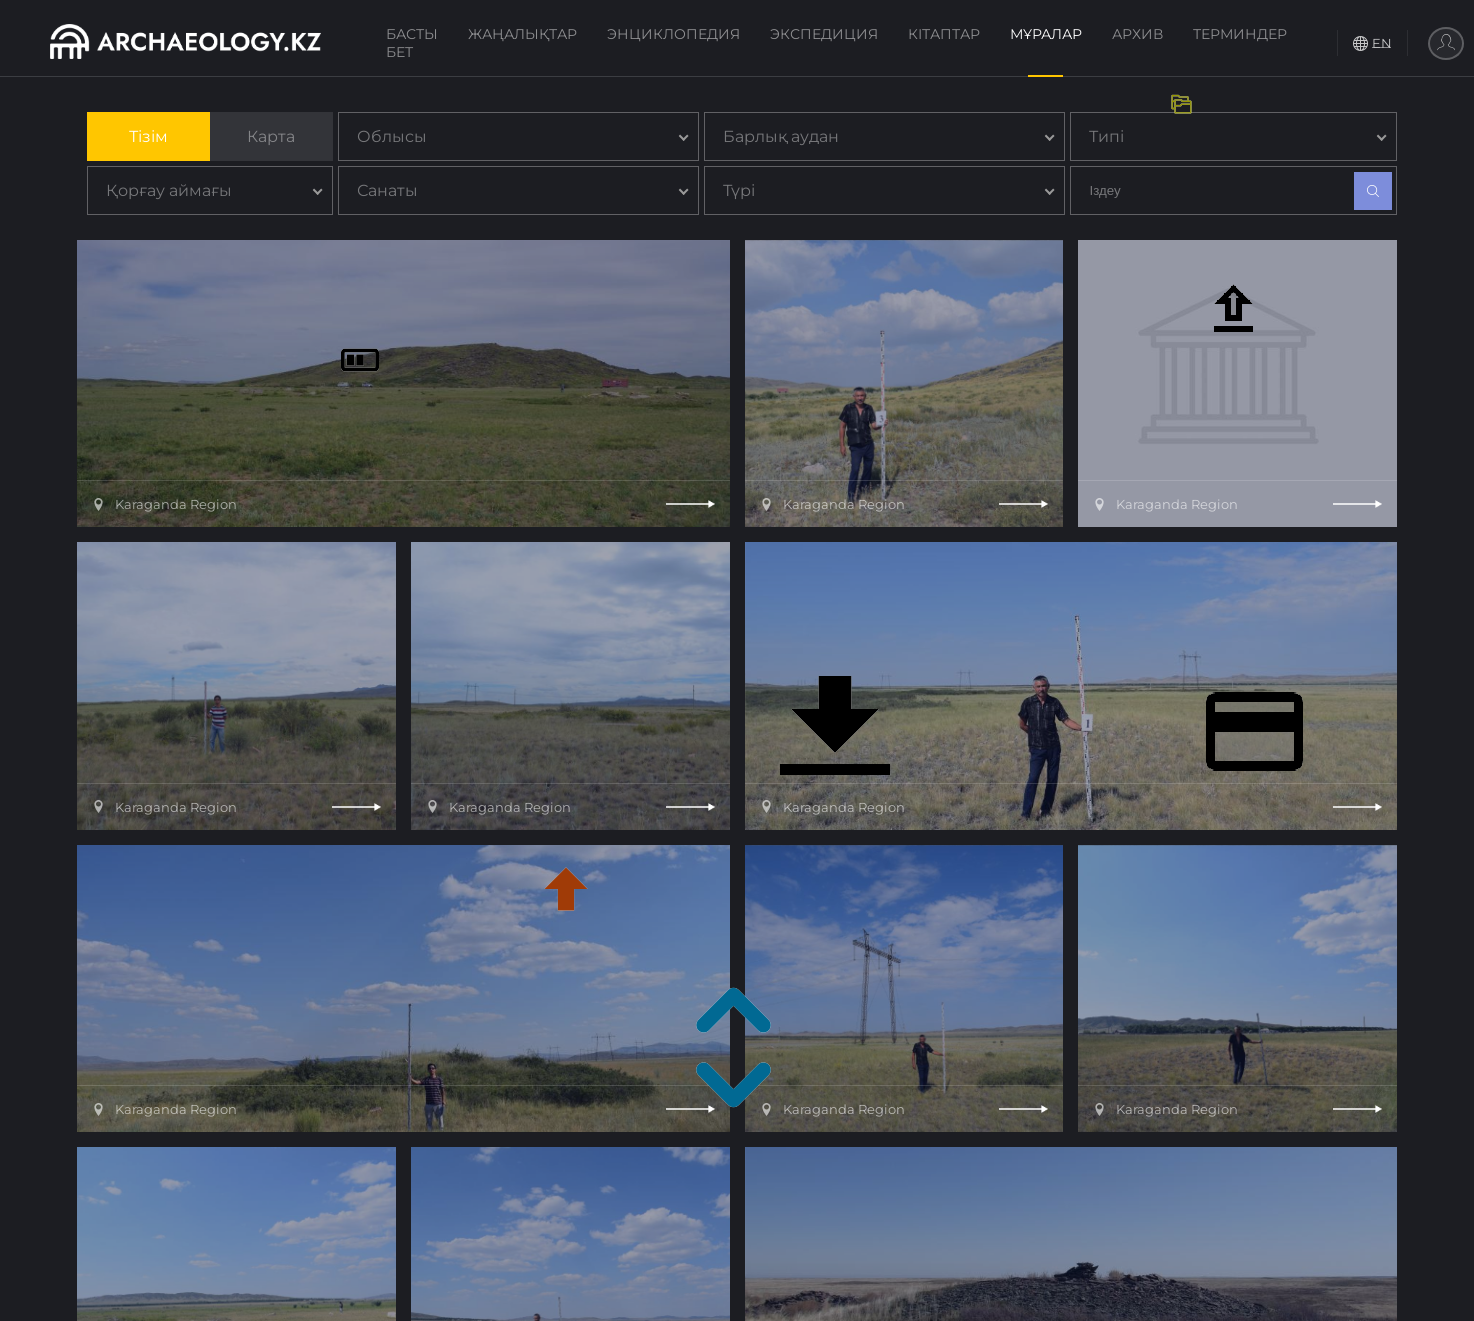 The image size is (1474, 1321). What do you see at coordinates (360, 360) in the screenshot?
I see `indicates battery at 50% charge` at bounding box center [360, 360].